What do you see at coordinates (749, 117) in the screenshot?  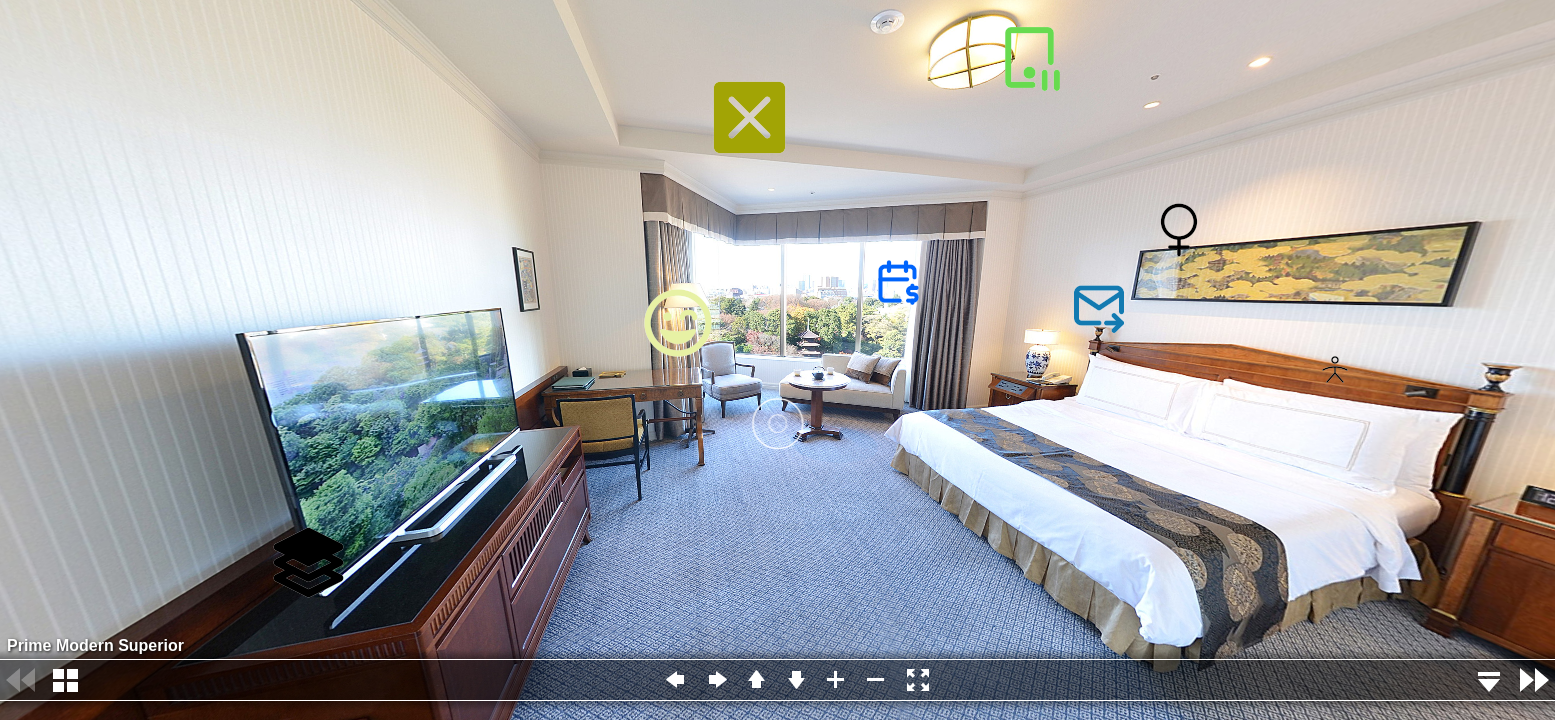 I see `close or dismiss a window` at bounding box center [749, 117].